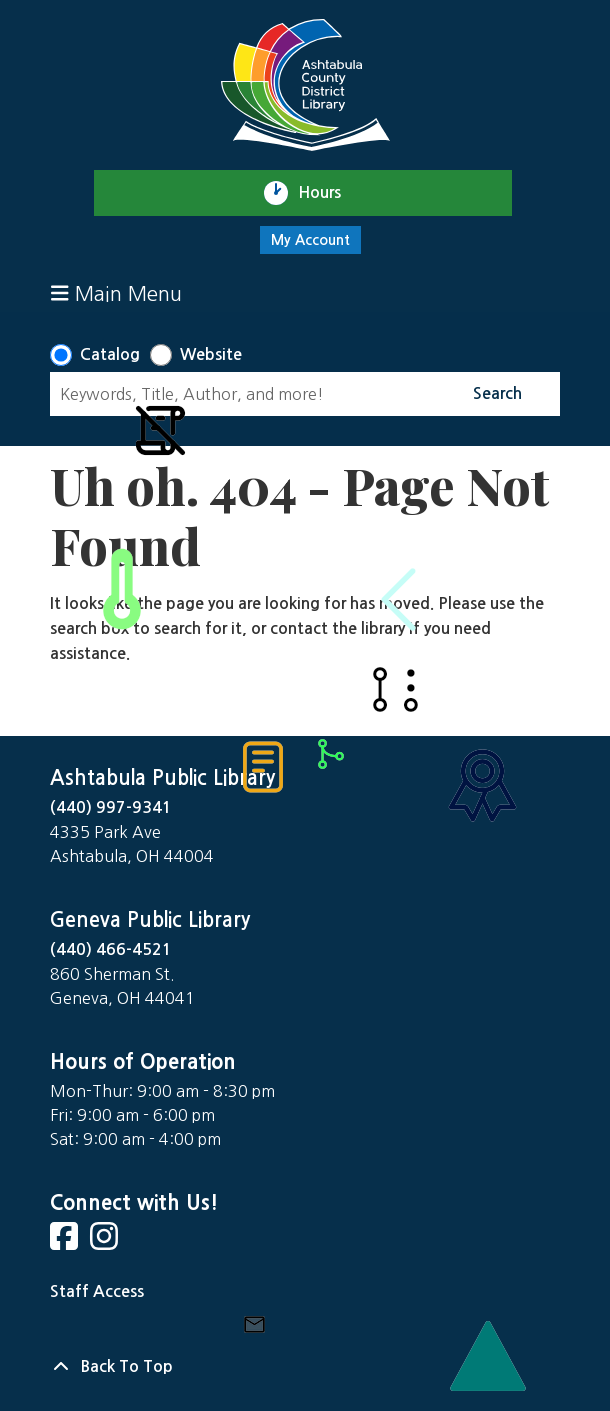  Describe the element at coordinates (122, 589) in the screenshot. I see `view current temperature` at that location.